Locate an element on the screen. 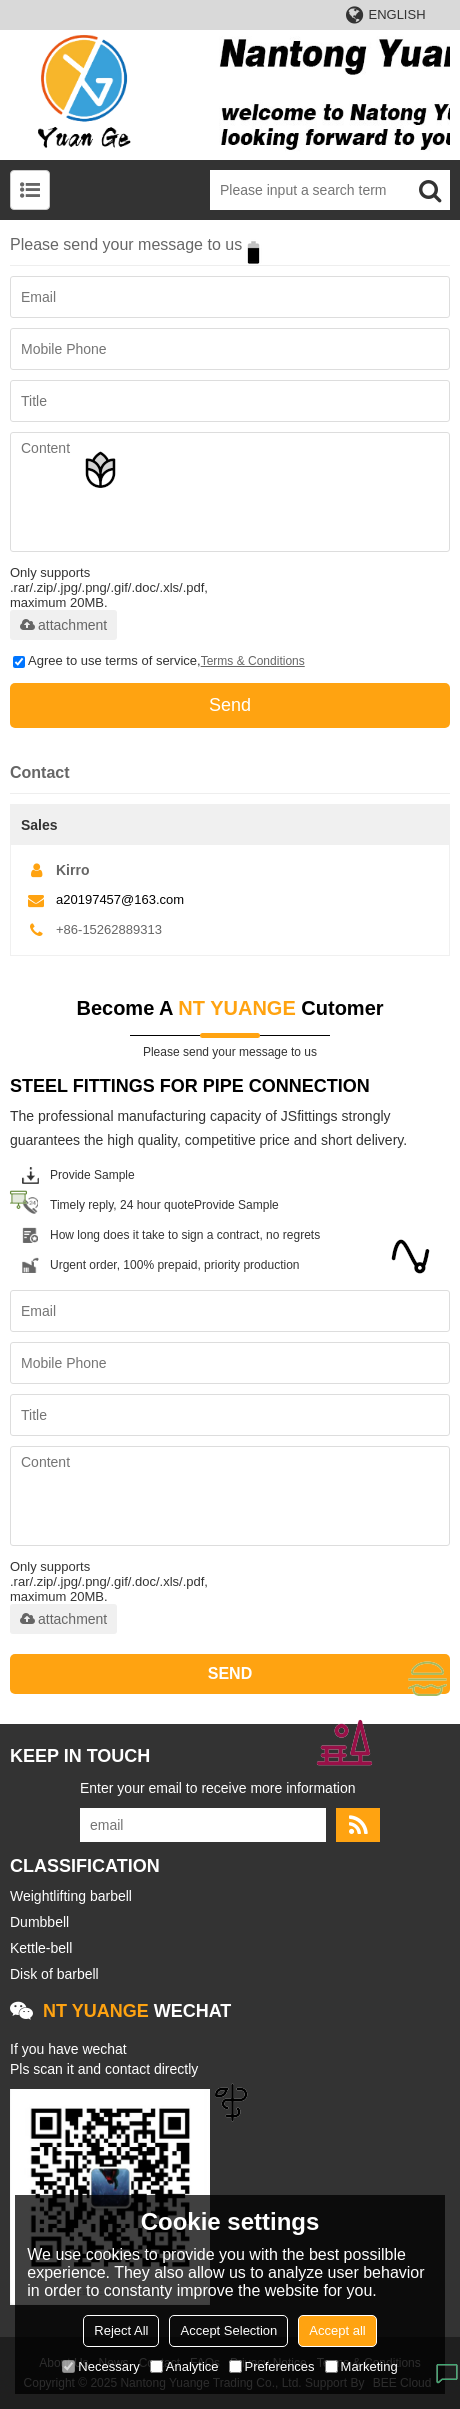 The image size is (460, 2409). find the minimum value in a dataset is located at coordinates (410, 1256).